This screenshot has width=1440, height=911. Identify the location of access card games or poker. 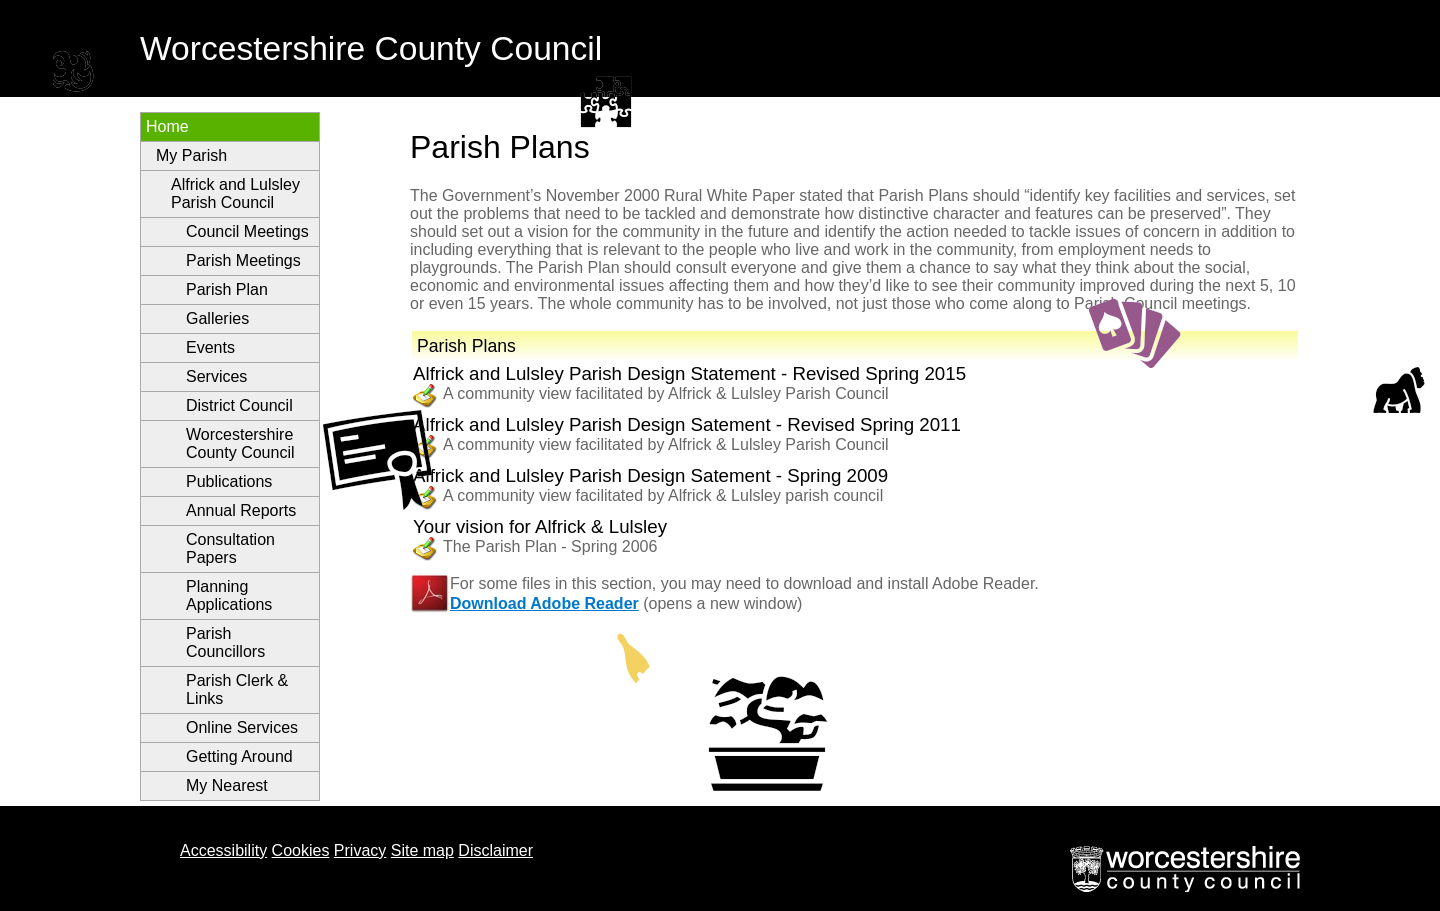
(1135, 334).